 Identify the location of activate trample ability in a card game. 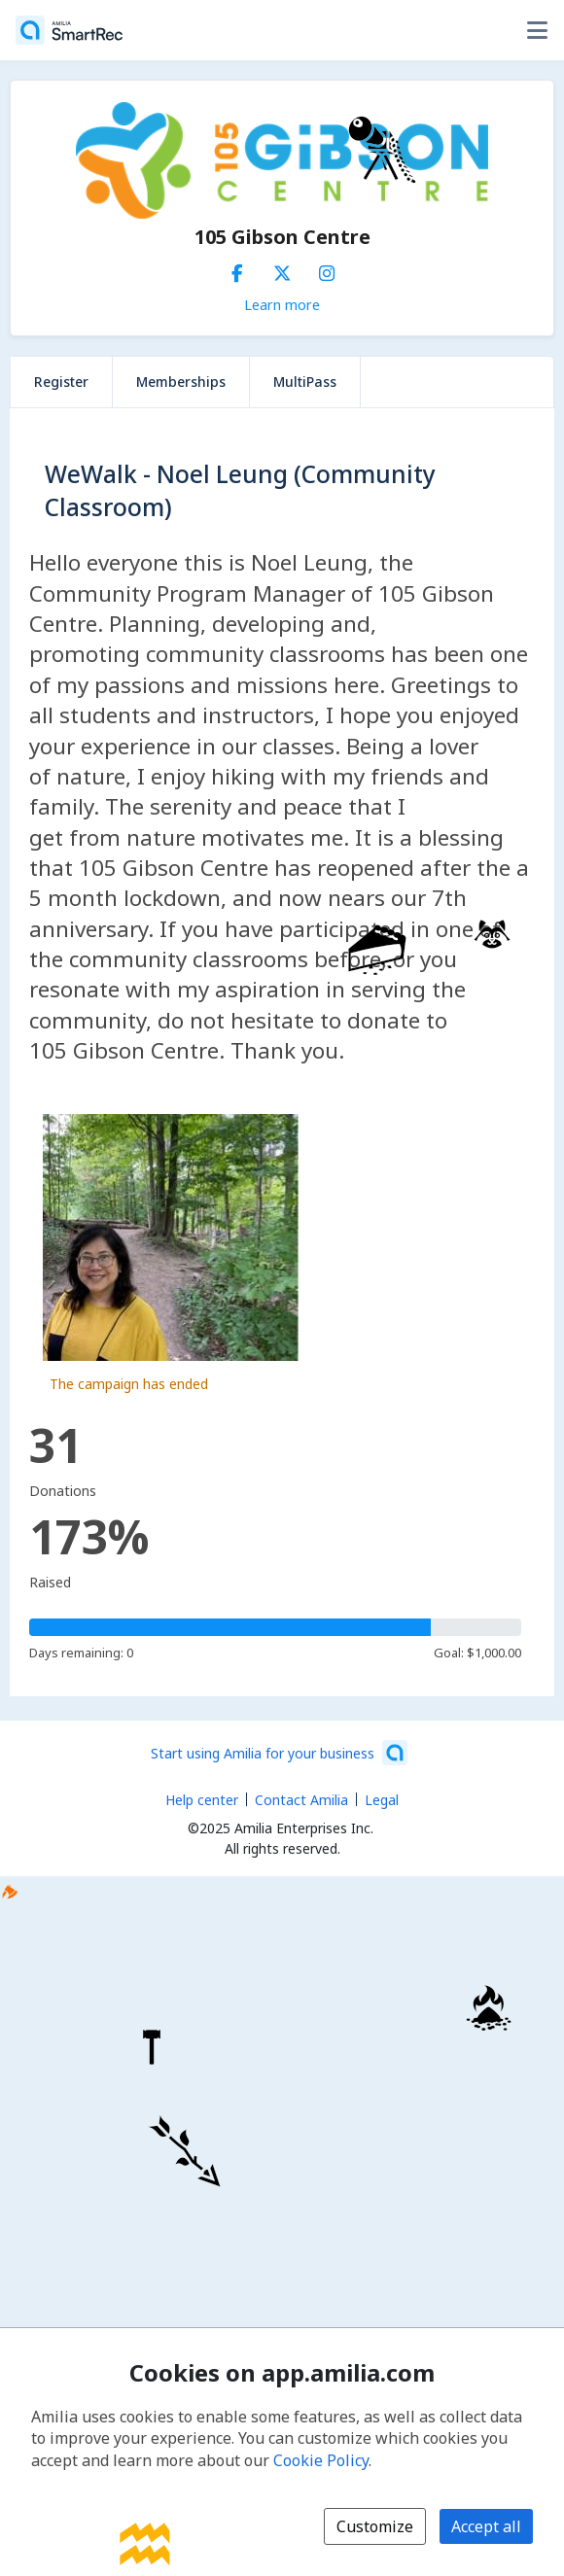
(152, 2047).